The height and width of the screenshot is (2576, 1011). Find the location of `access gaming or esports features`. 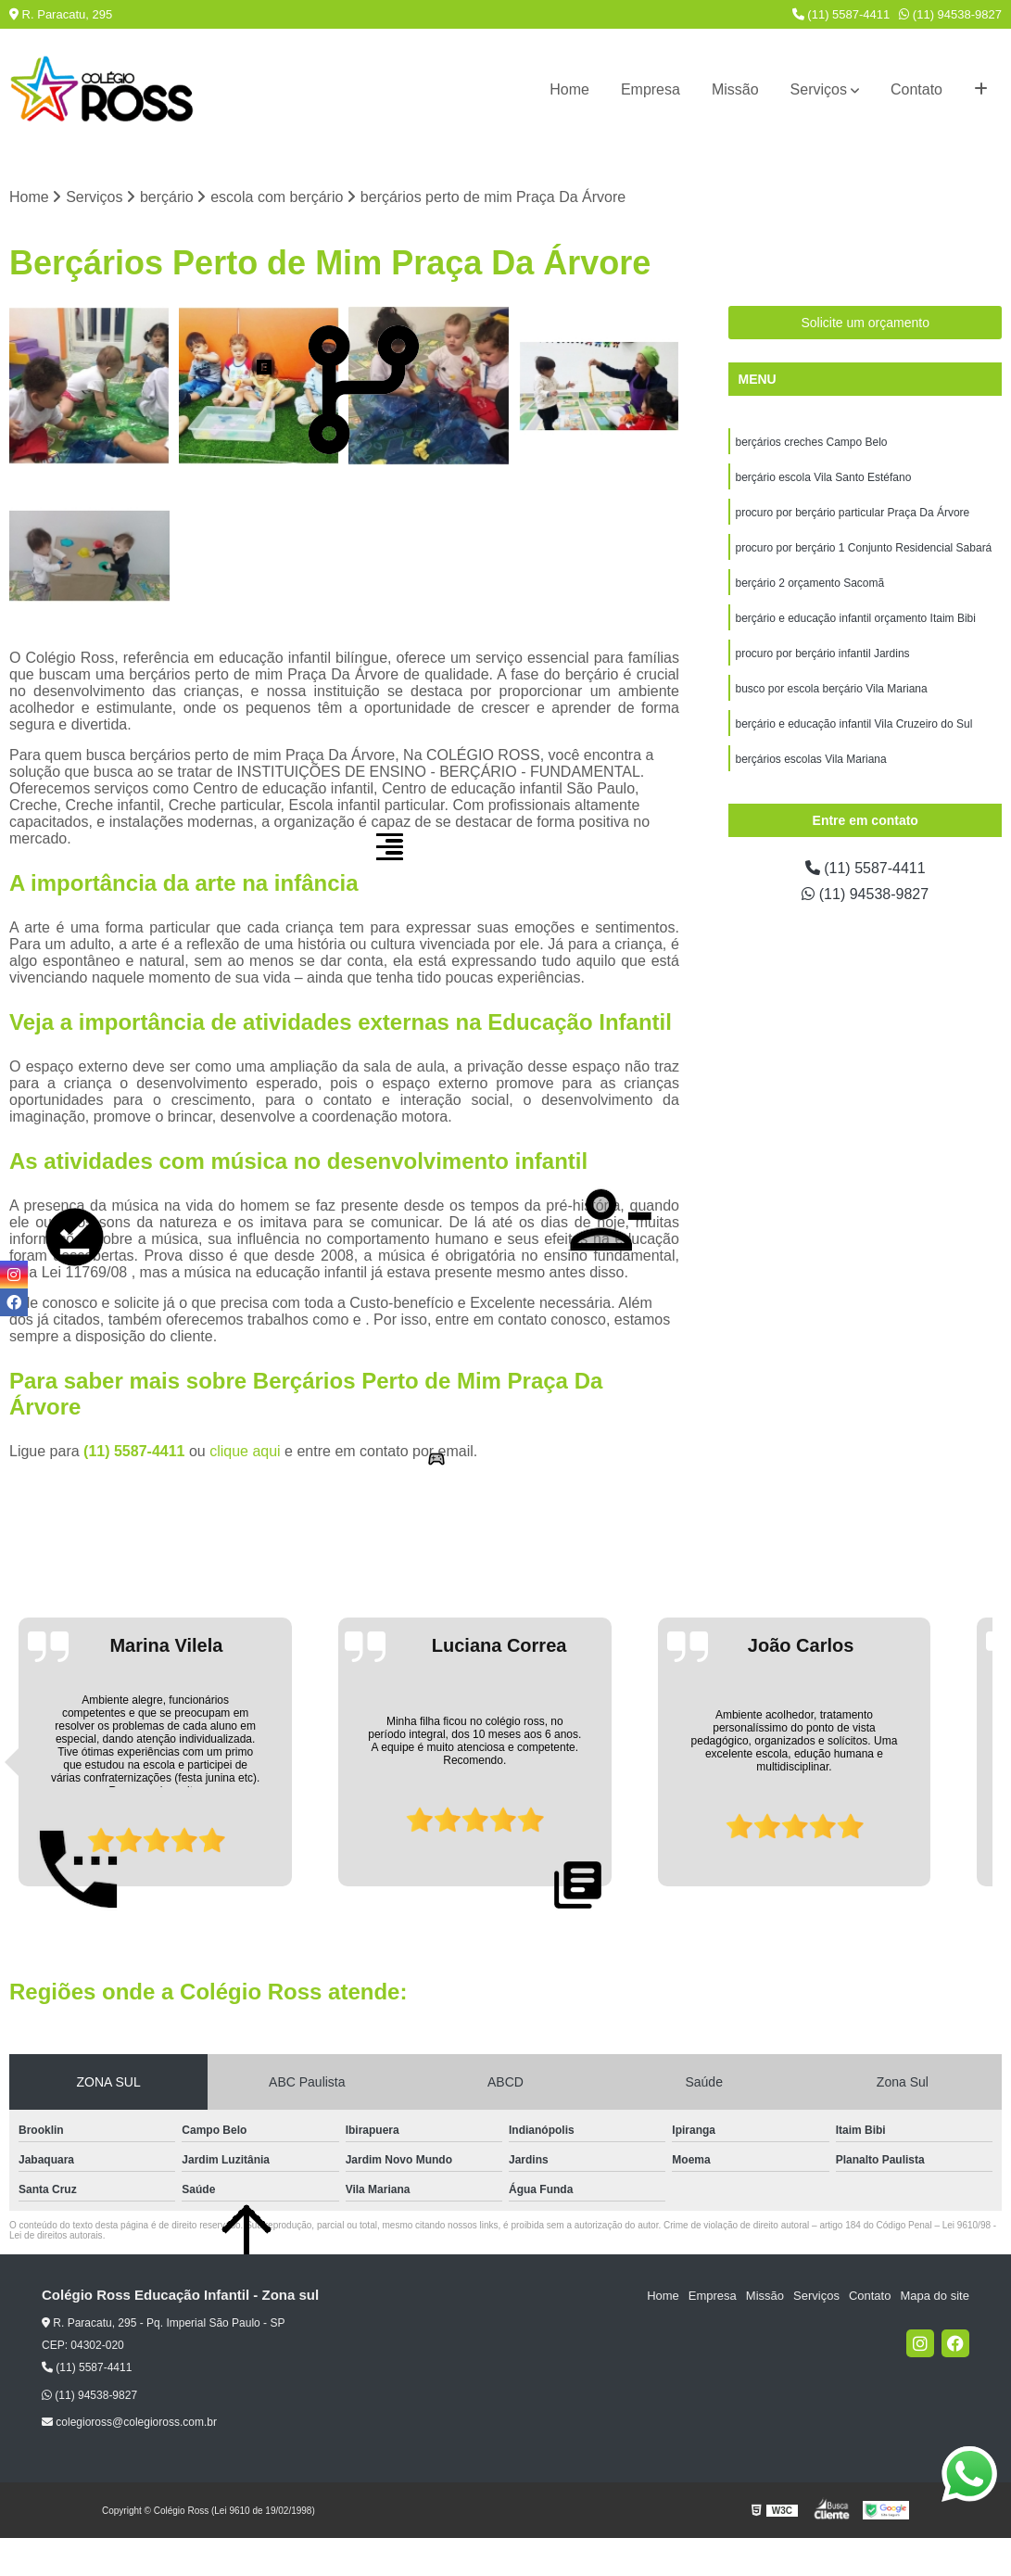

access gaming or esports features is located at coordinates (436, 1459).